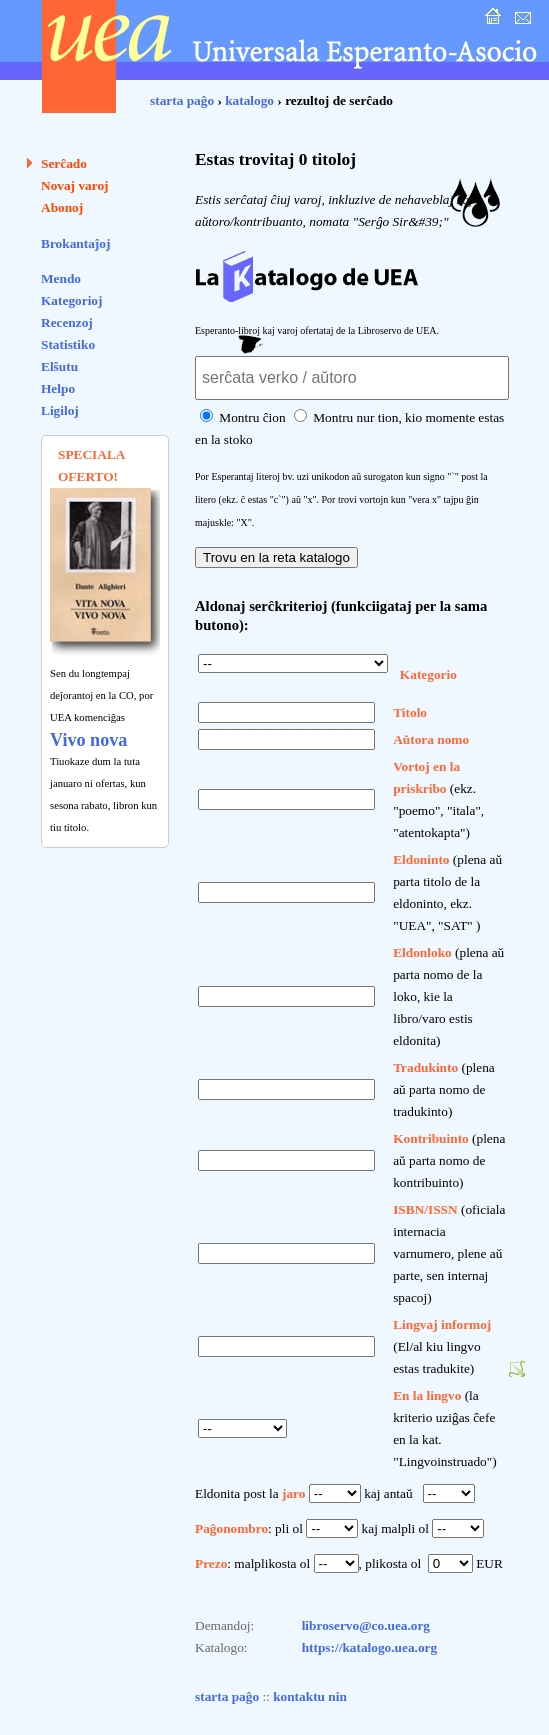 Image resolution: width=549 pixels, height=1735 pixels. What do you see at coordinates (475, 202) in the screenshot?
I see `indicates humidity or moisture level` at bounding box center [475, 202].